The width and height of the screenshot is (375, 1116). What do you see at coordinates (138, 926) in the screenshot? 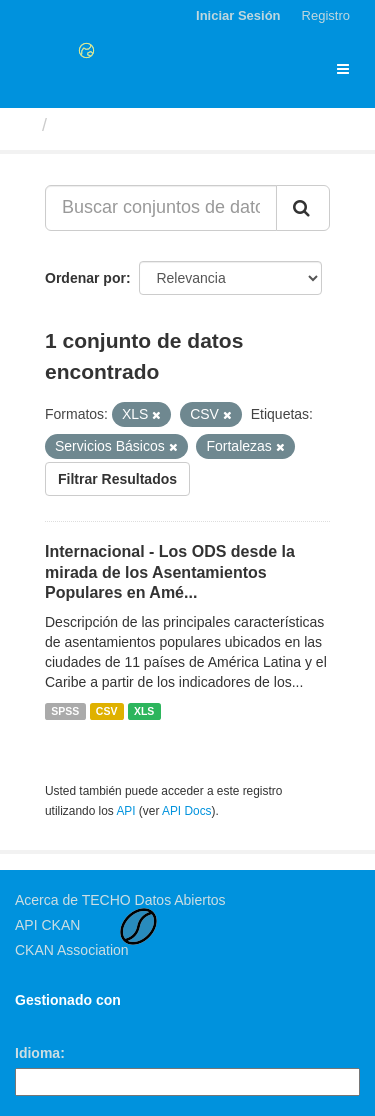
I see `access coffee shop or café locations` at bounding box center [138, 926].